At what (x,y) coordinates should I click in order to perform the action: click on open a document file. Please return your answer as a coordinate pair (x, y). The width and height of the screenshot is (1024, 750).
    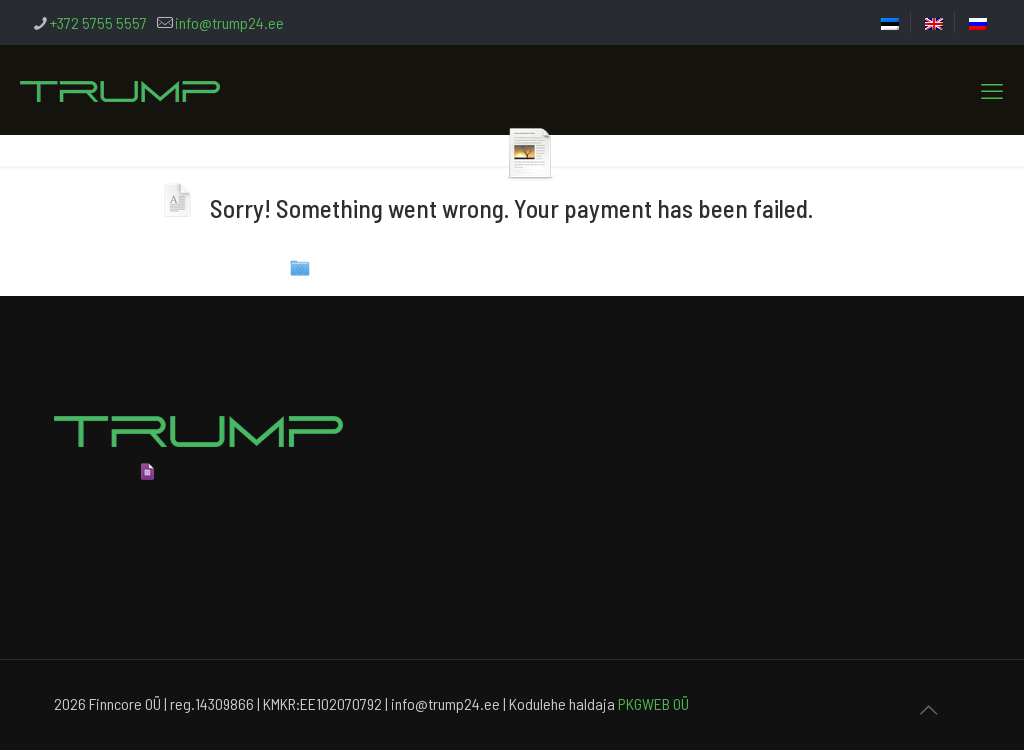
    Looking at the image, I should click on (531, 153).